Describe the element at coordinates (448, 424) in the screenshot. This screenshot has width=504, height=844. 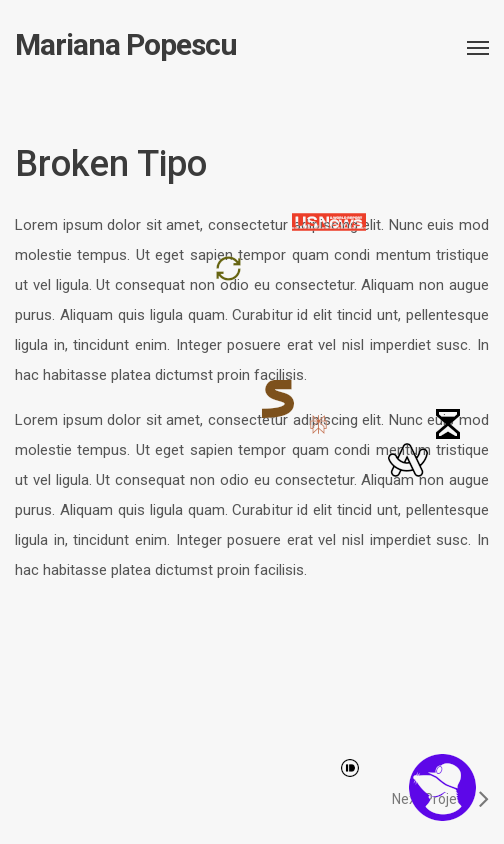
I see `indicates a process is in progress or loading` at that location.